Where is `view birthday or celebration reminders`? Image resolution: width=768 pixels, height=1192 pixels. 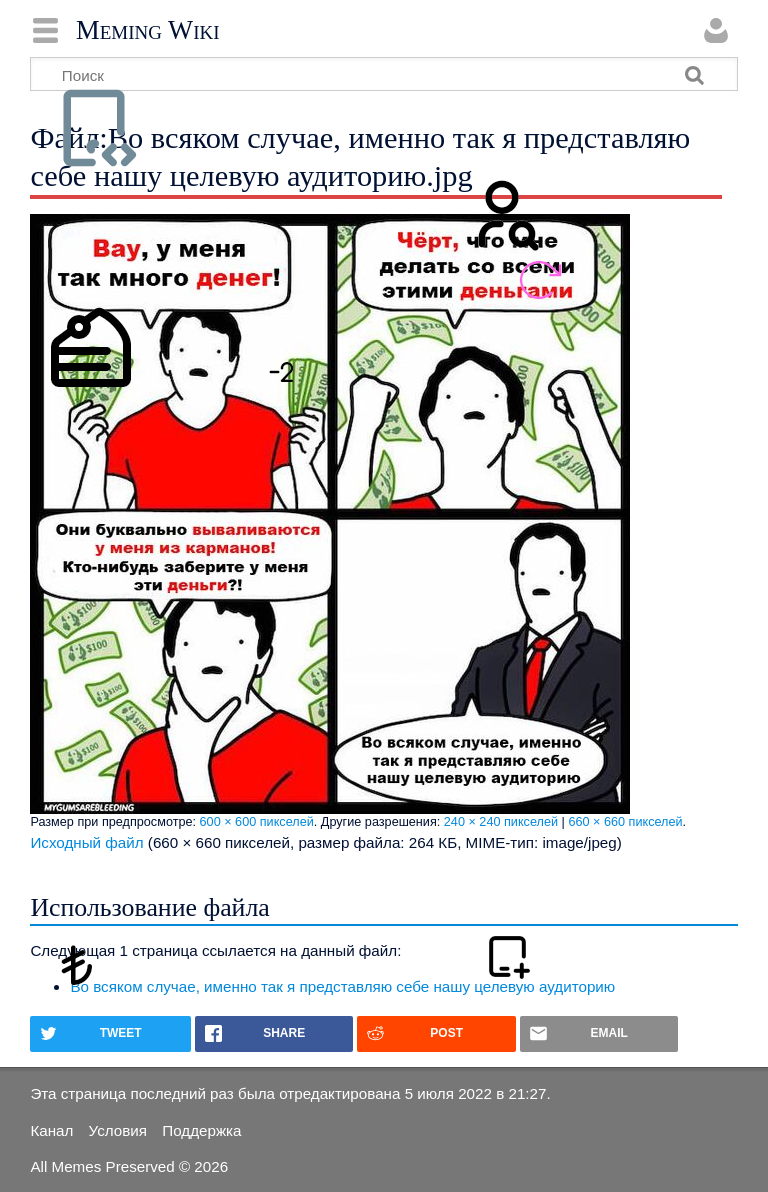
view birthday or celebration reminders is located at coordinates (91, 347).